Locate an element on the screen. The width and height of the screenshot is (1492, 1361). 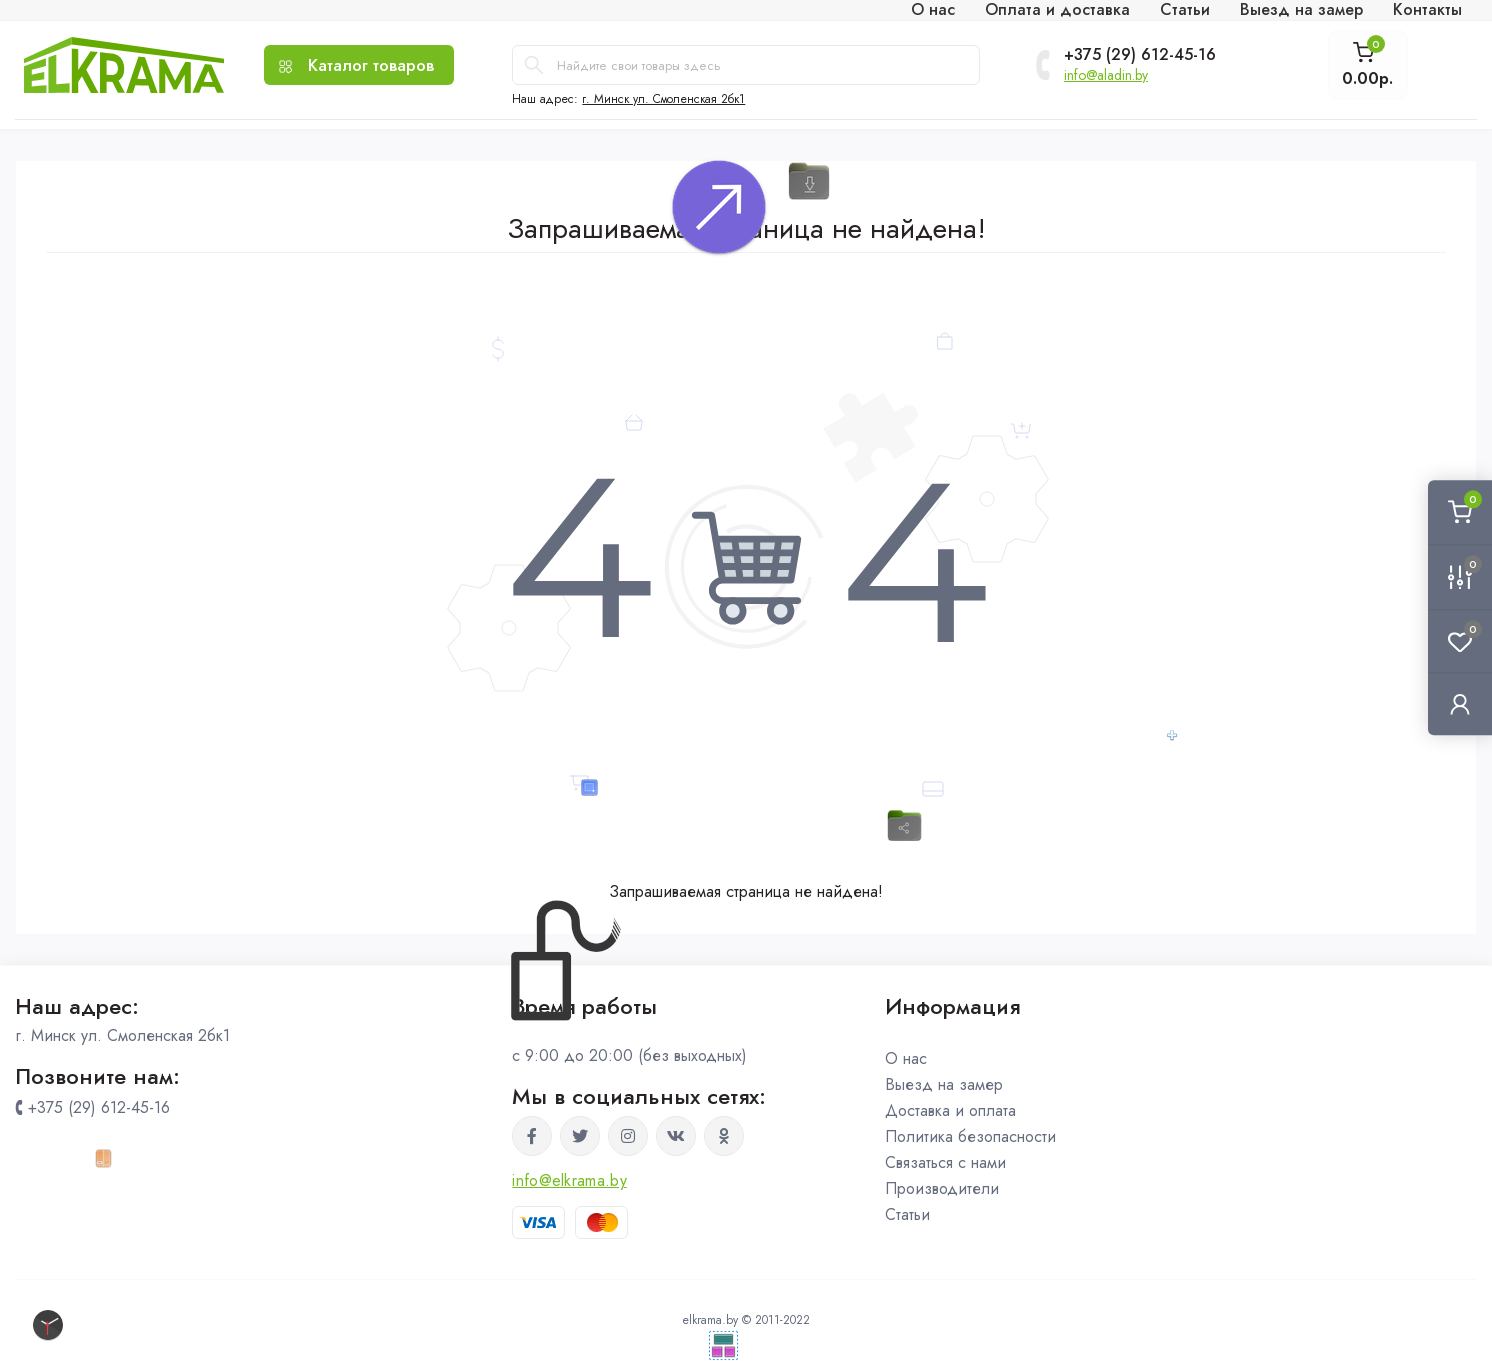
open your public shared folder is located at coordinates (904, 825).